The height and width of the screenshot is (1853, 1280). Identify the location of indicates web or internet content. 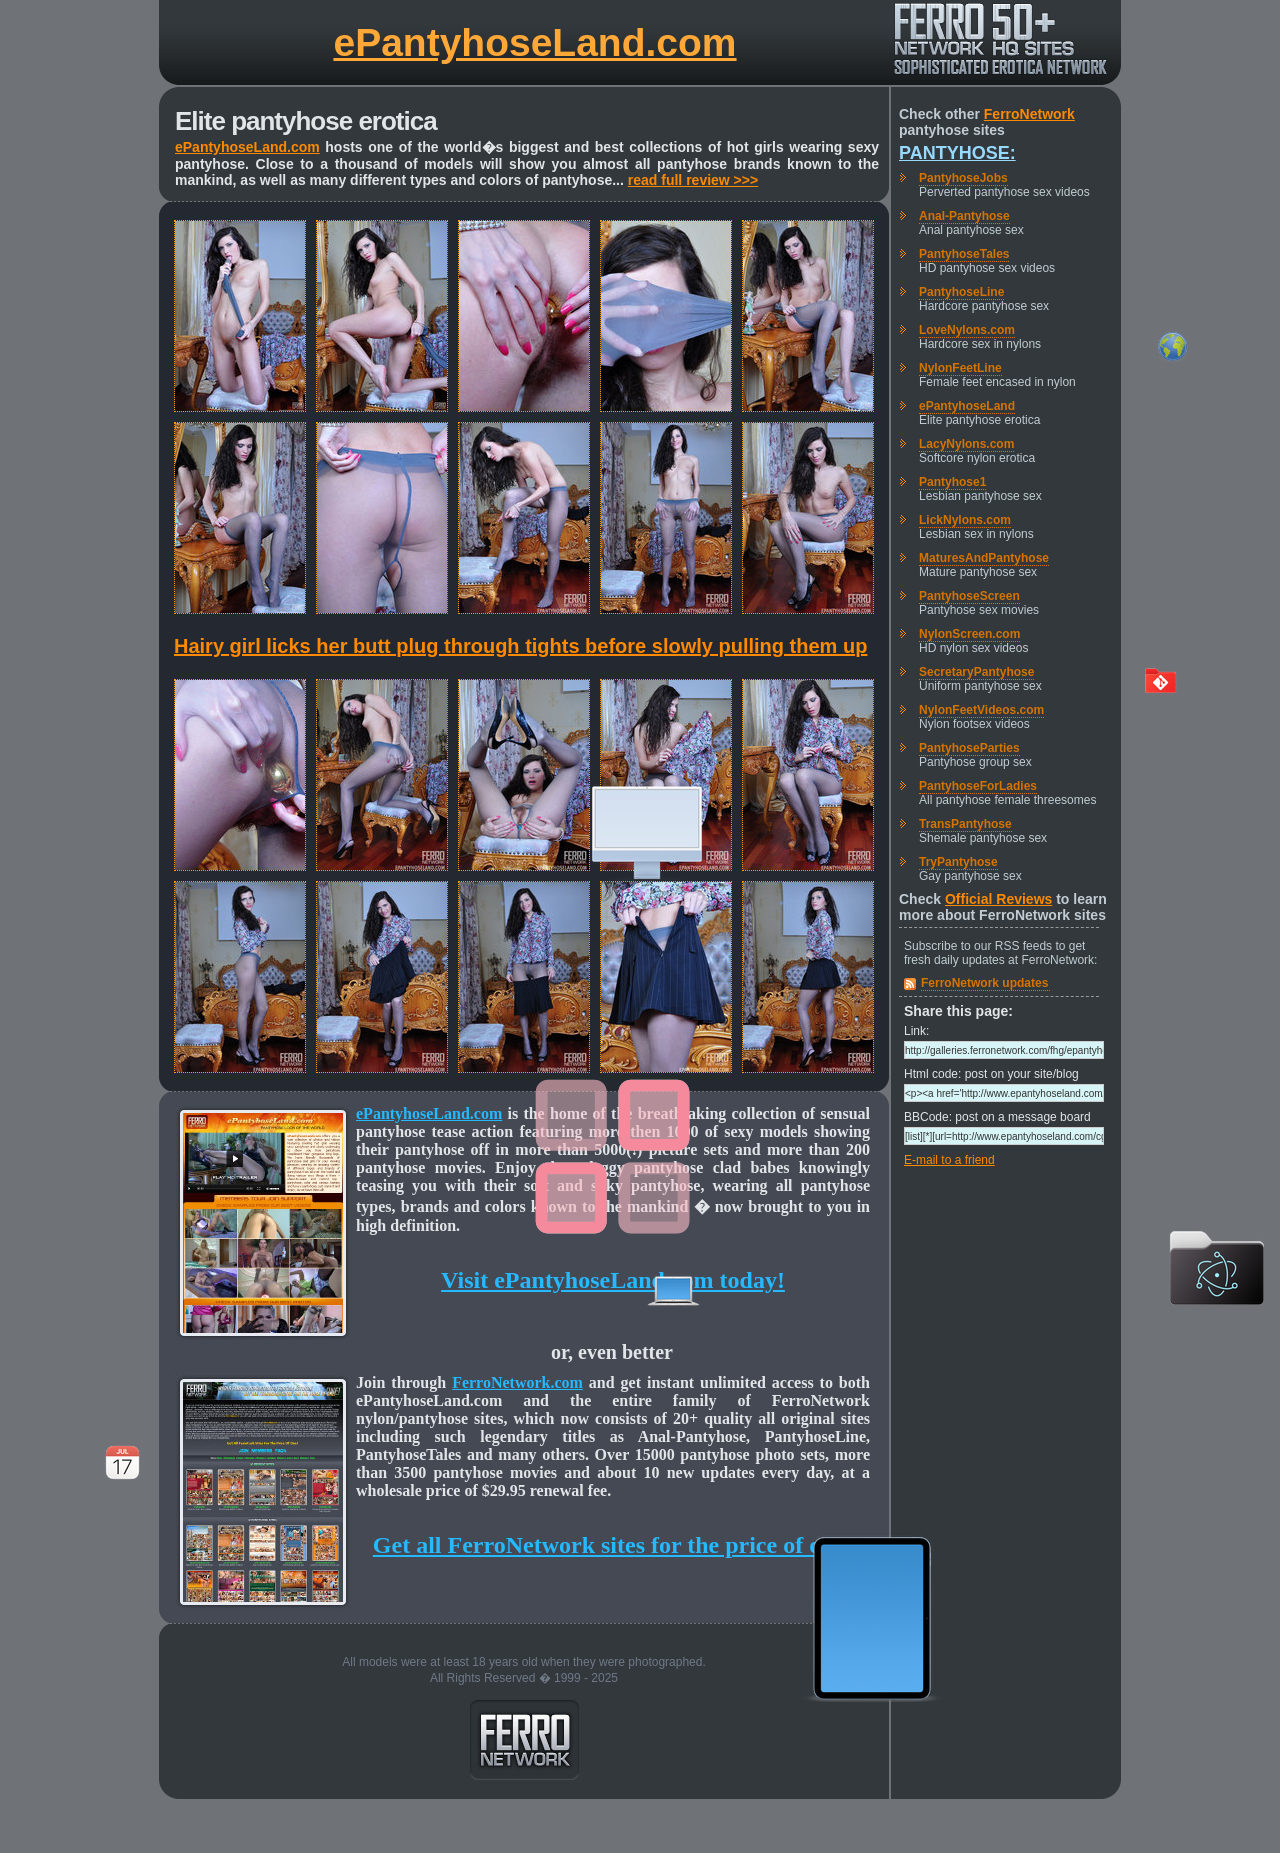
(1173, 347).